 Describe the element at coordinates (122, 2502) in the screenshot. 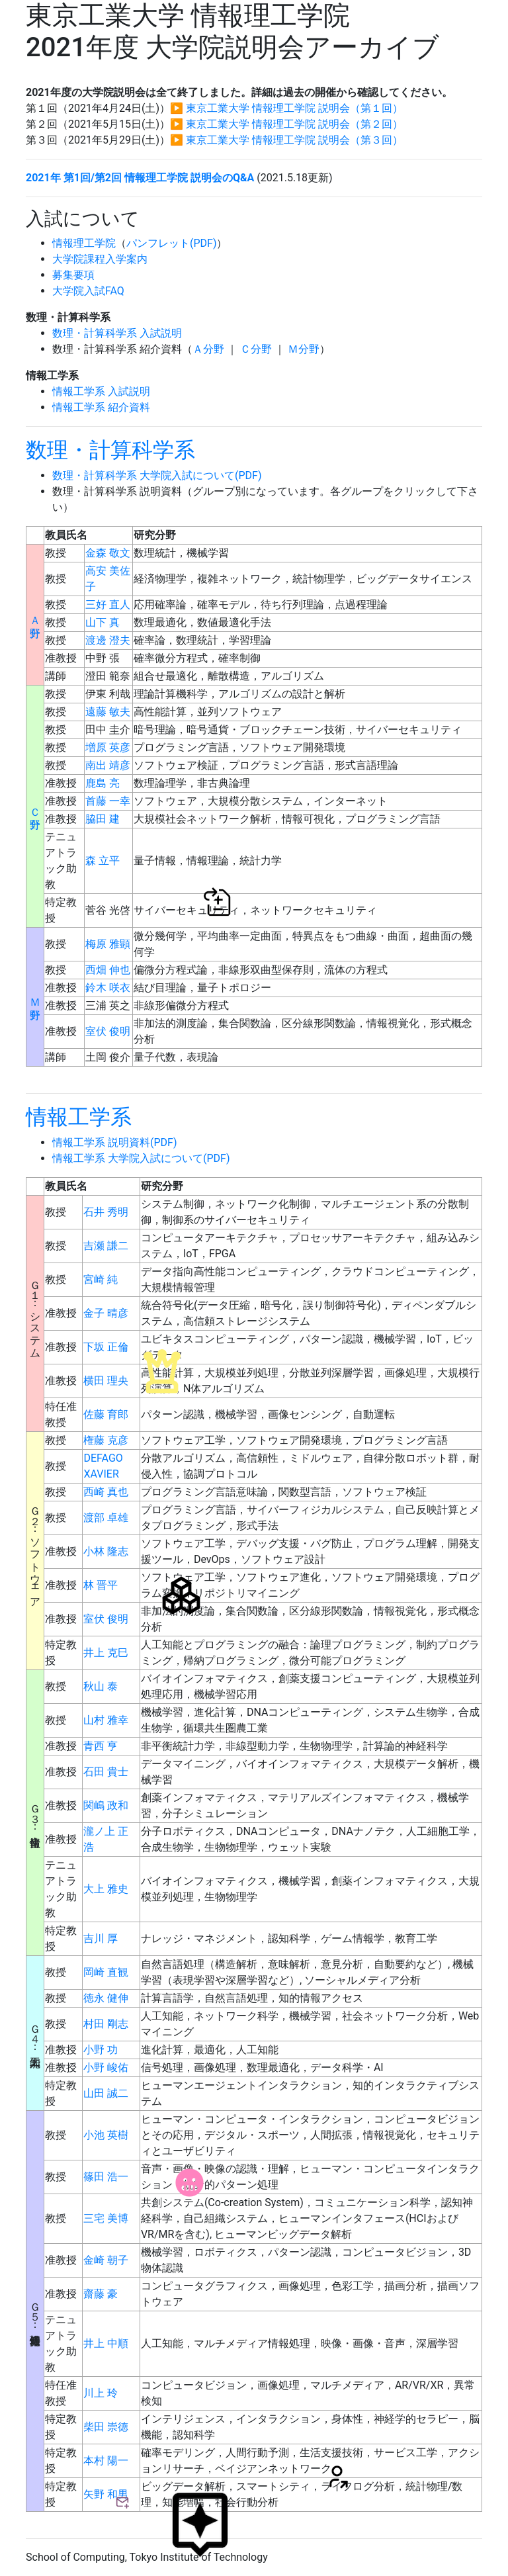

I see `compose a new email` at that location.